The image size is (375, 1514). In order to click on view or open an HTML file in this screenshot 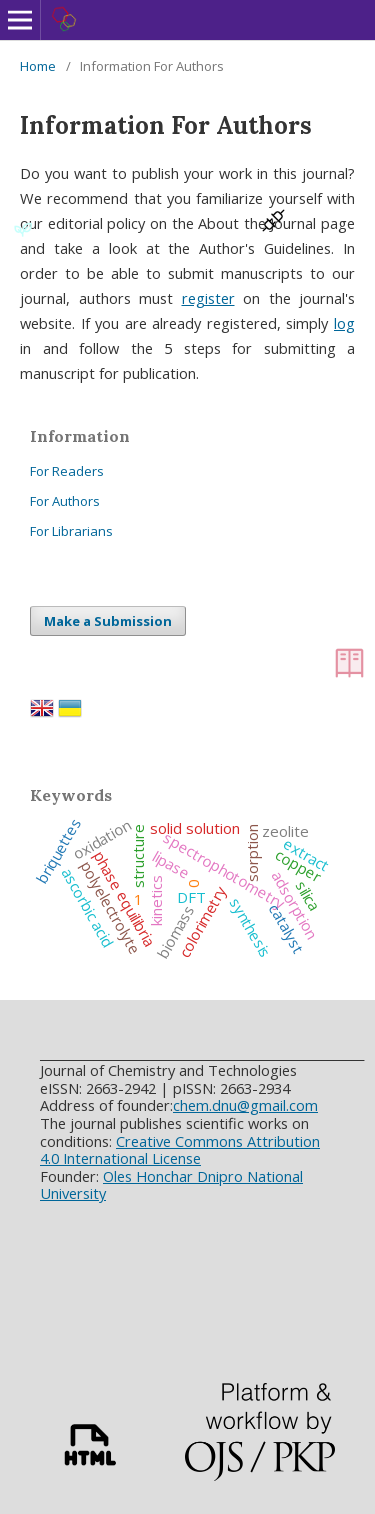, I will do `click(89, 1446)`.